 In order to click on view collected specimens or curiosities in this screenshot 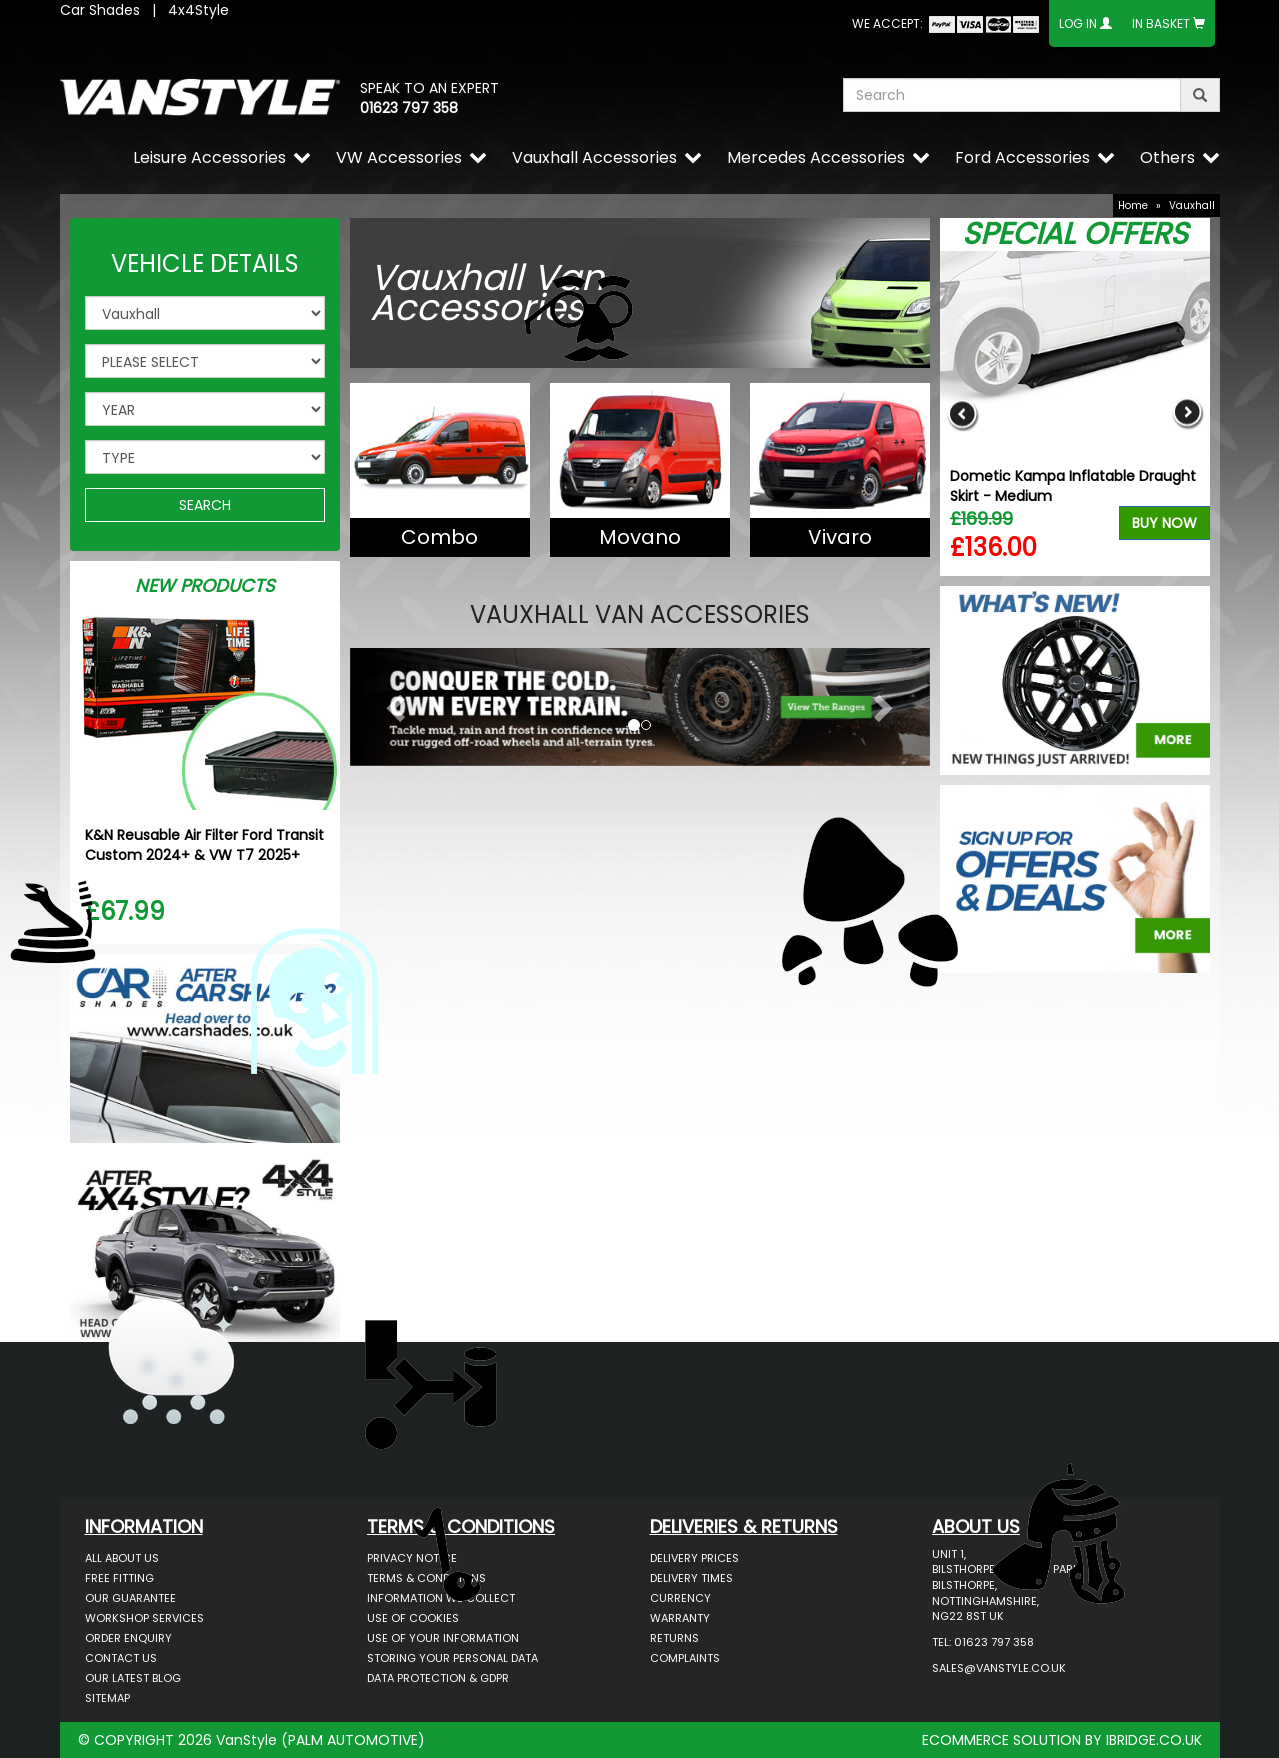, I will do `click(315, 1001)`.